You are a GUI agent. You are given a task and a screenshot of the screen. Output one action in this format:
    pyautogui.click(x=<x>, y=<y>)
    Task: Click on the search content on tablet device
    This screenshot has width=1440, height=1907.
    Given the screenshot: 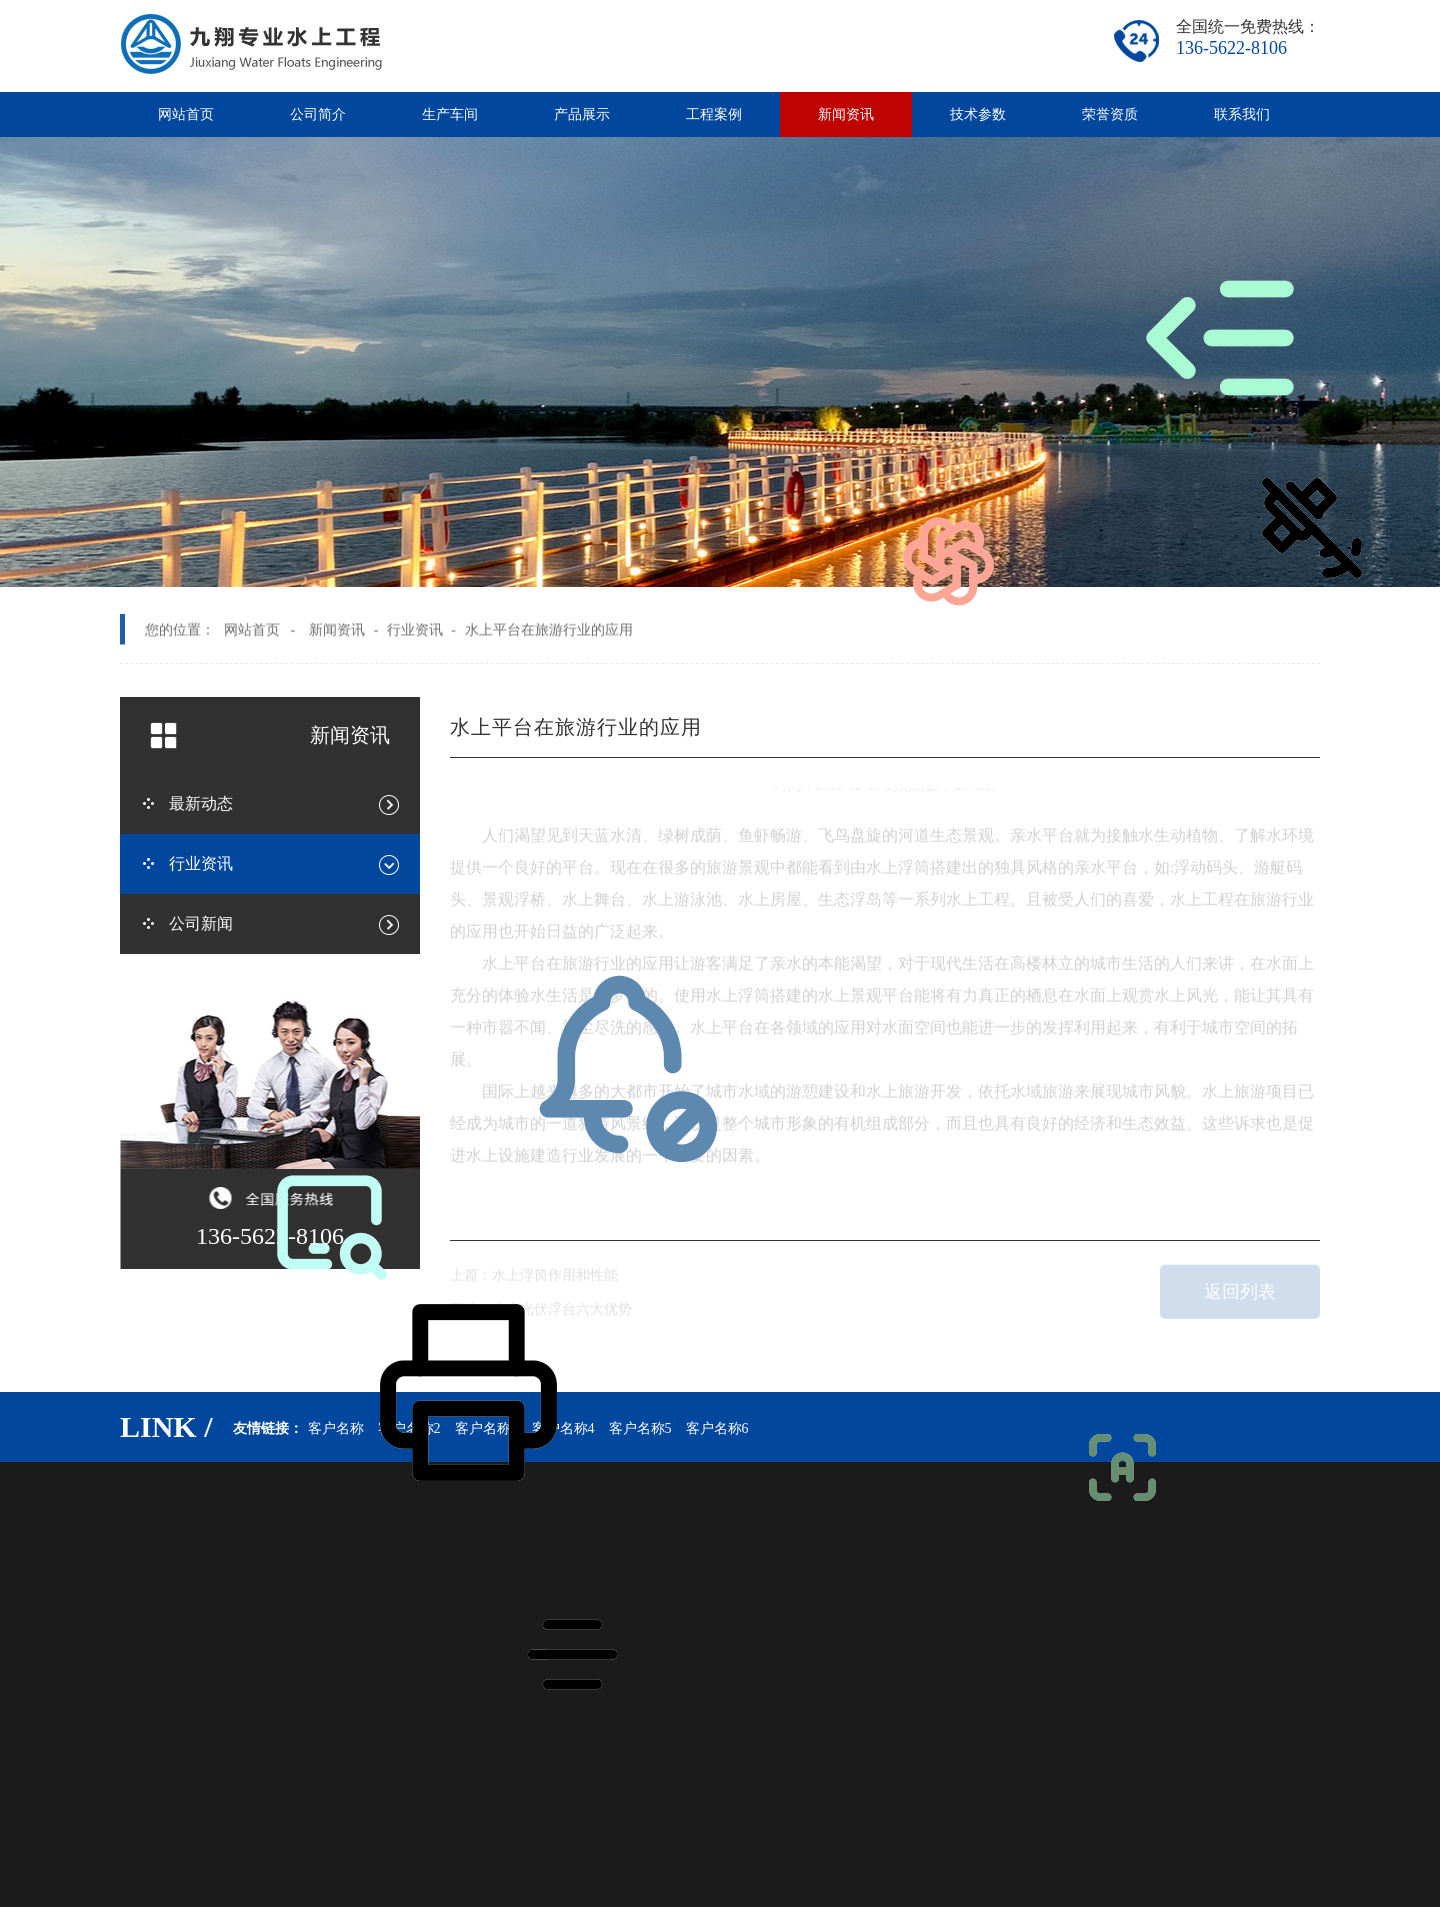 What is the action you would take?
    pyautogui.click(x=329, y=1222)
    